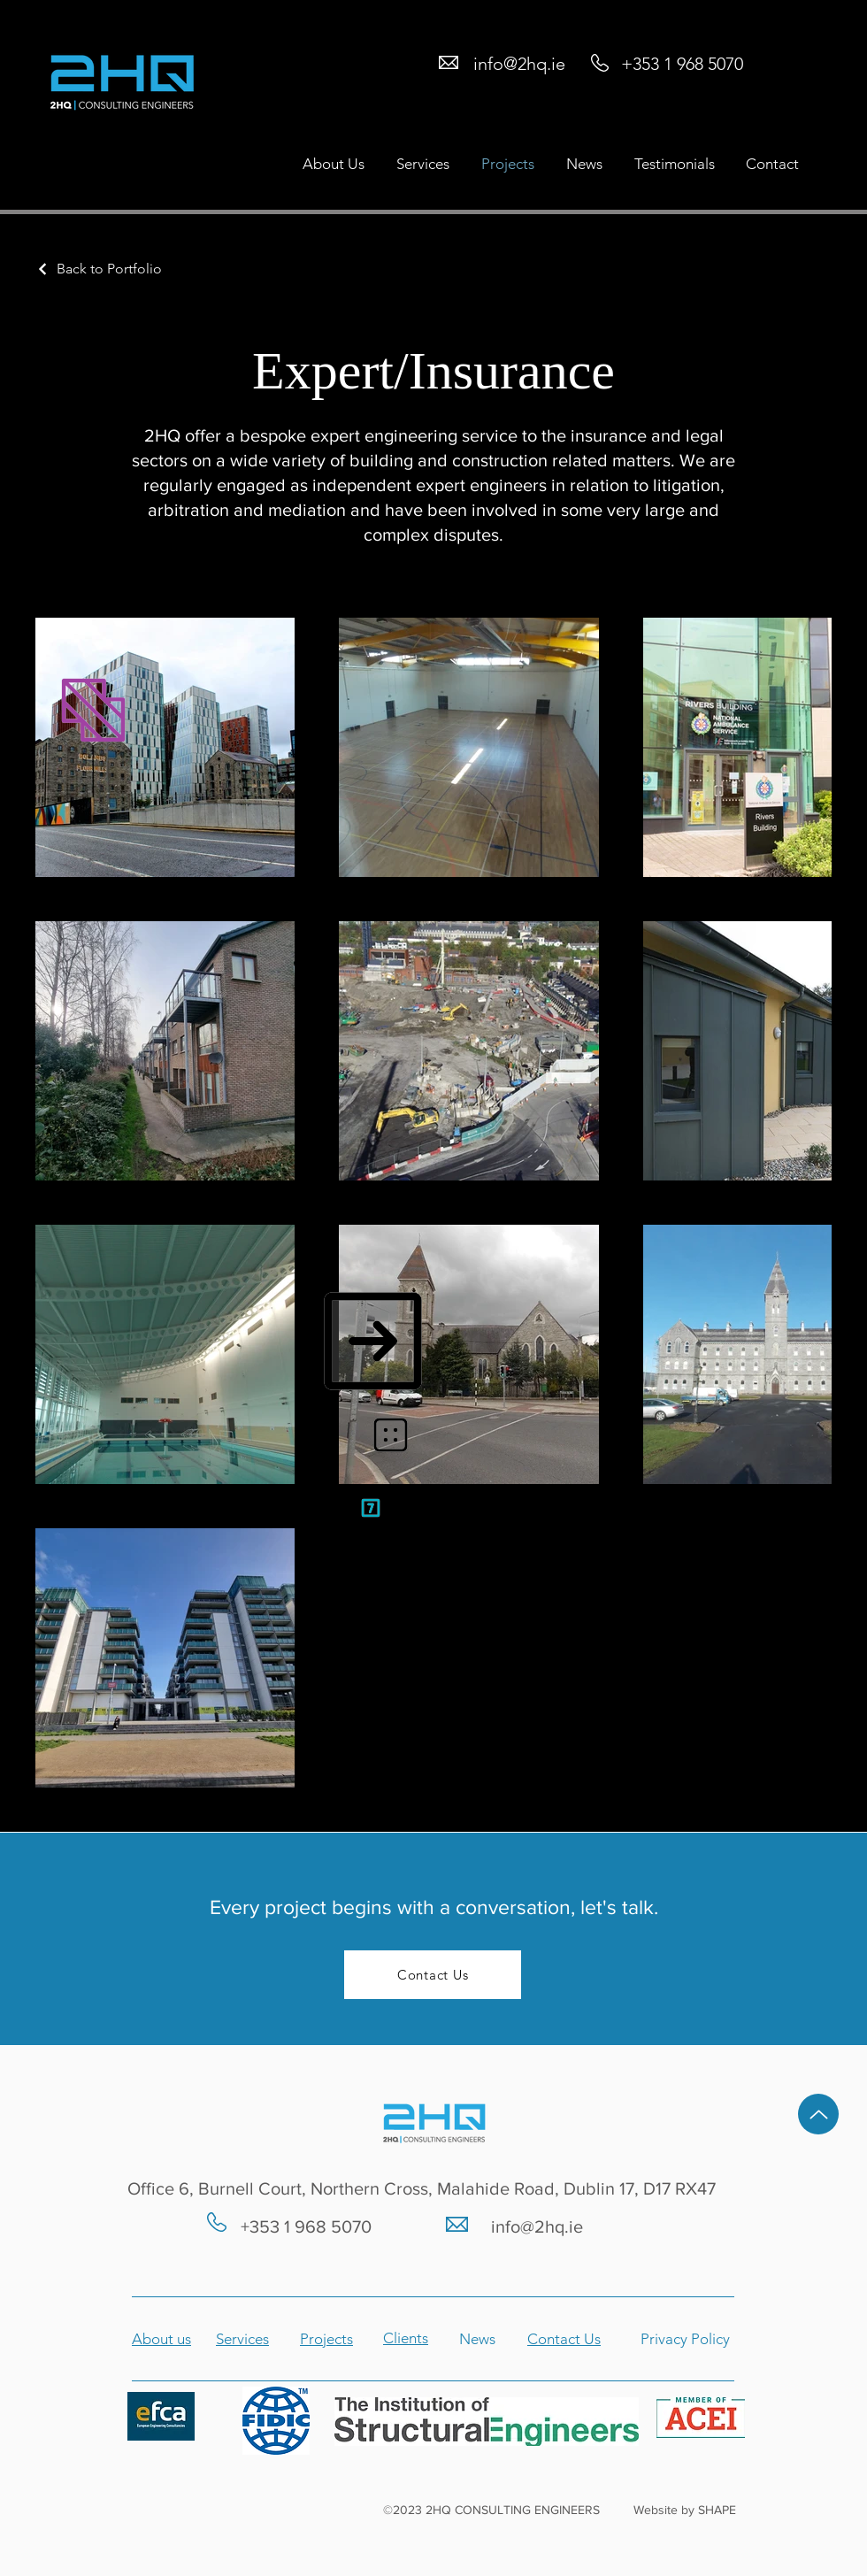  What do you see at coordinates (93, 710) in the screenshot?
I see `merge or combine selected layers` at bounding box center [93, 710].